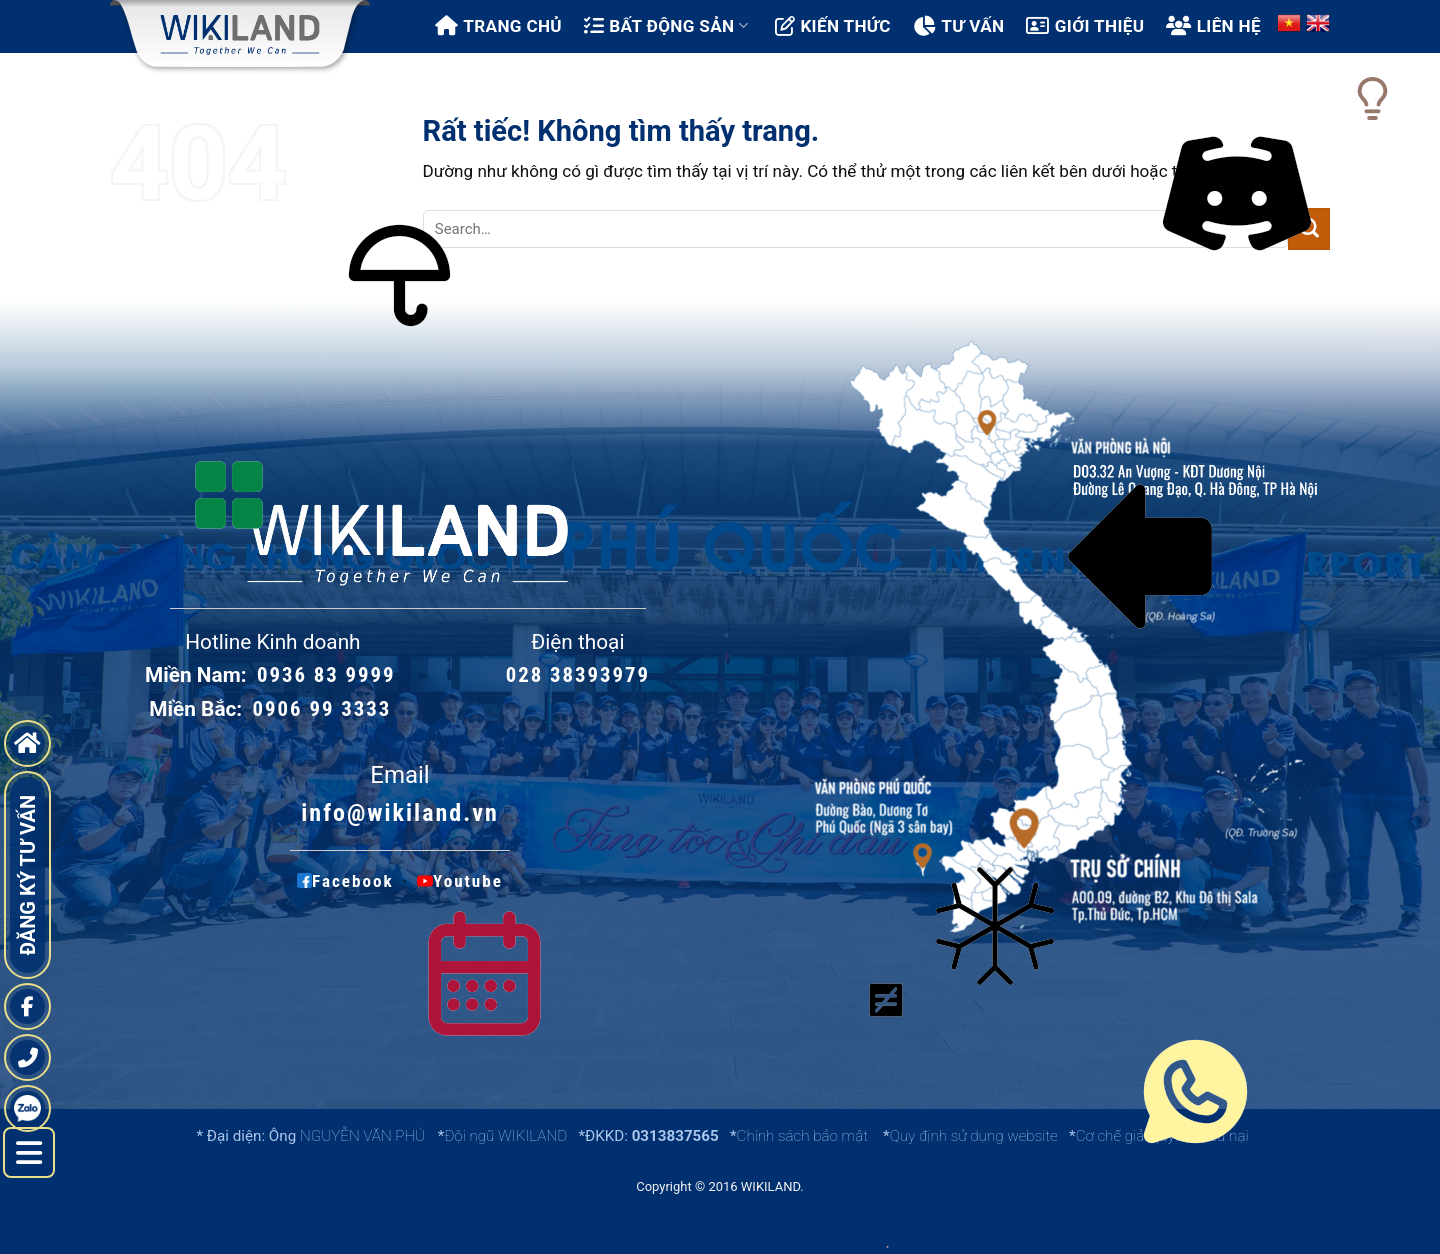 This screenshot has height=1254, width=1440. I want to click on activate cooling or air conditioning mode, so click(995, 926).